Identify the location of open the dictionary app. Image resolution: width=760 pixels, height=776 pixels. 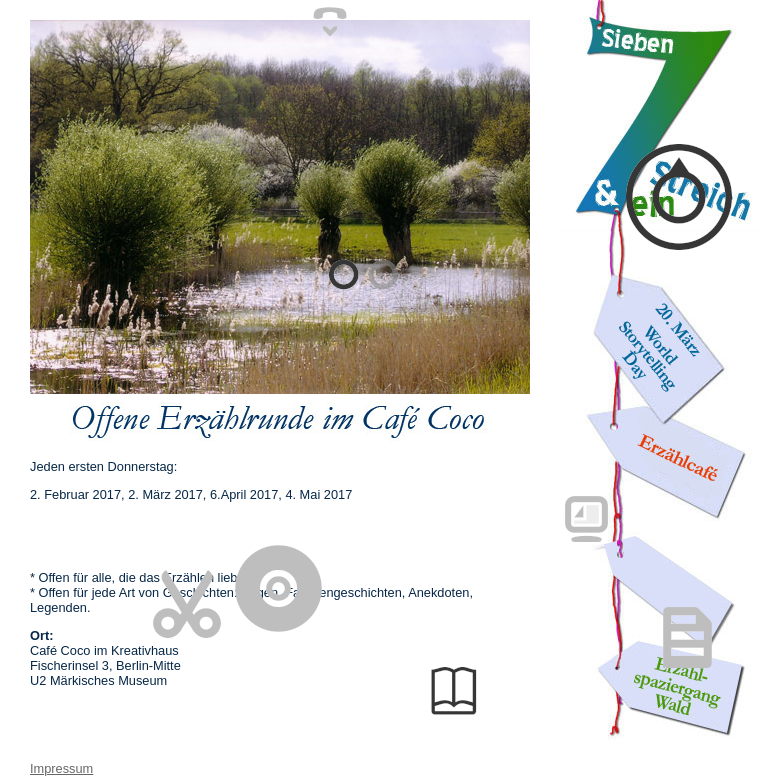
(455, 690).